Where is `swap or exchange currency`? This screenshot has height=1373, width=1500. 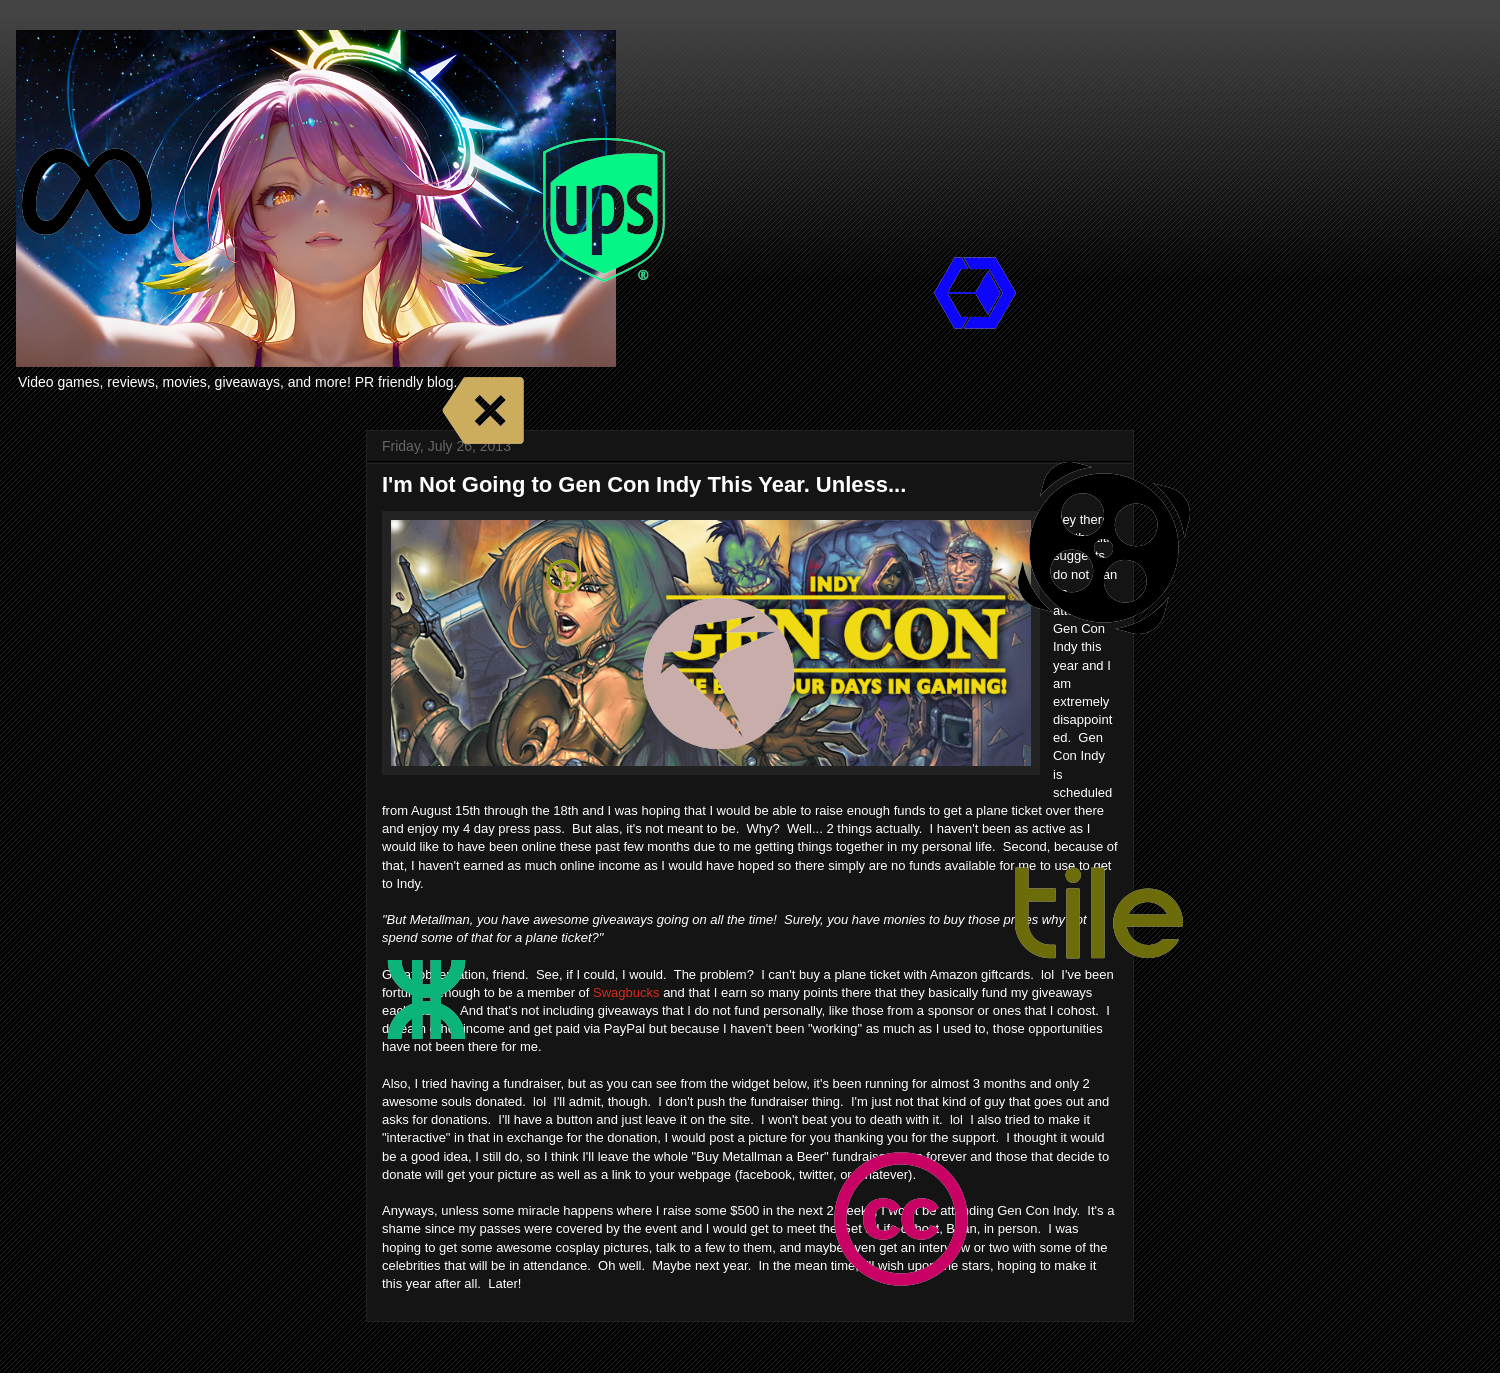
swap or exchange currency is located at coordinates (563, 576).